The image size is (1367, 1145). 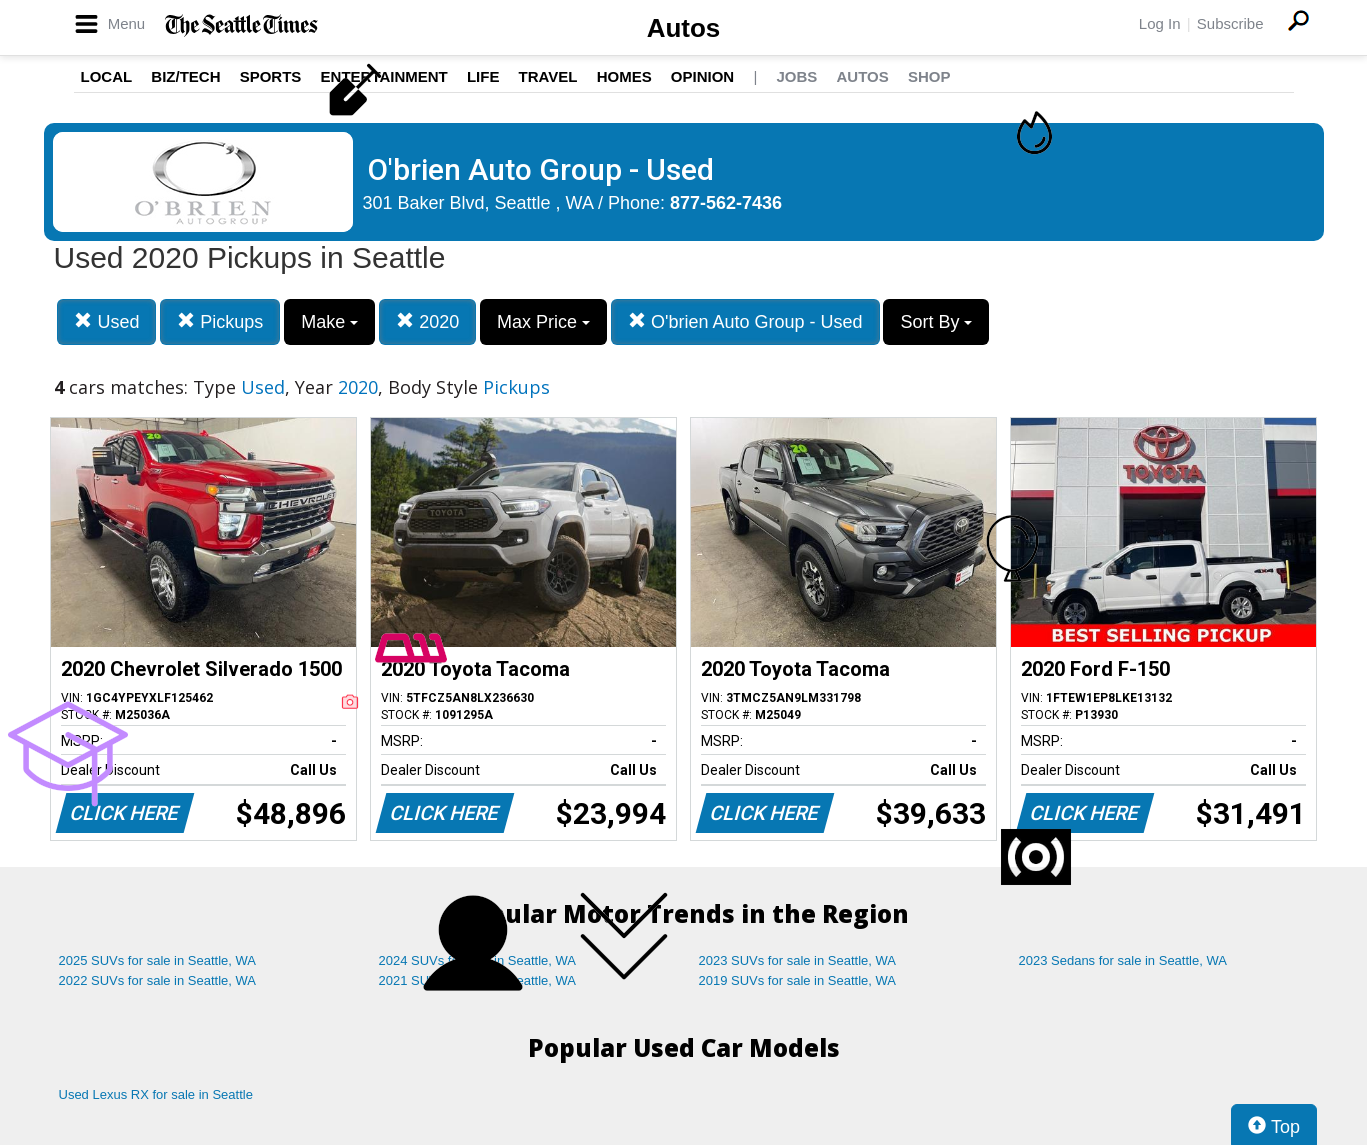 What do you see at coordinates (68, 750) in the screenshot?
I see `access education or learning resources` at bounding box center [68, 750].